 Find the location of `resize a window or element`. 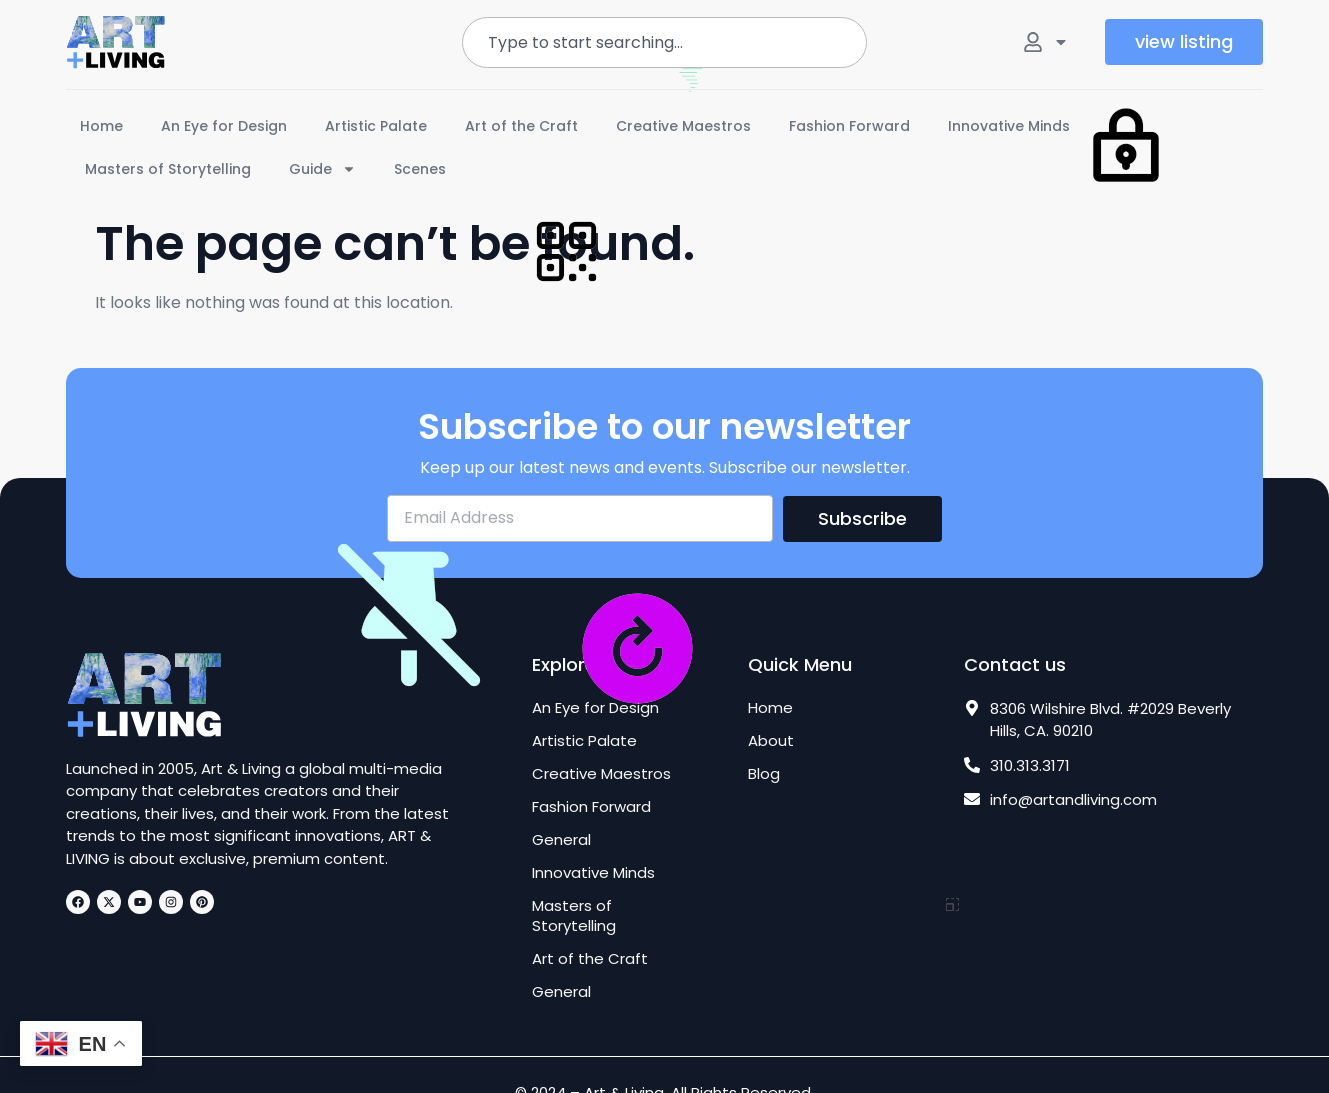

resize a window or element is located at coordinates (952, 904).